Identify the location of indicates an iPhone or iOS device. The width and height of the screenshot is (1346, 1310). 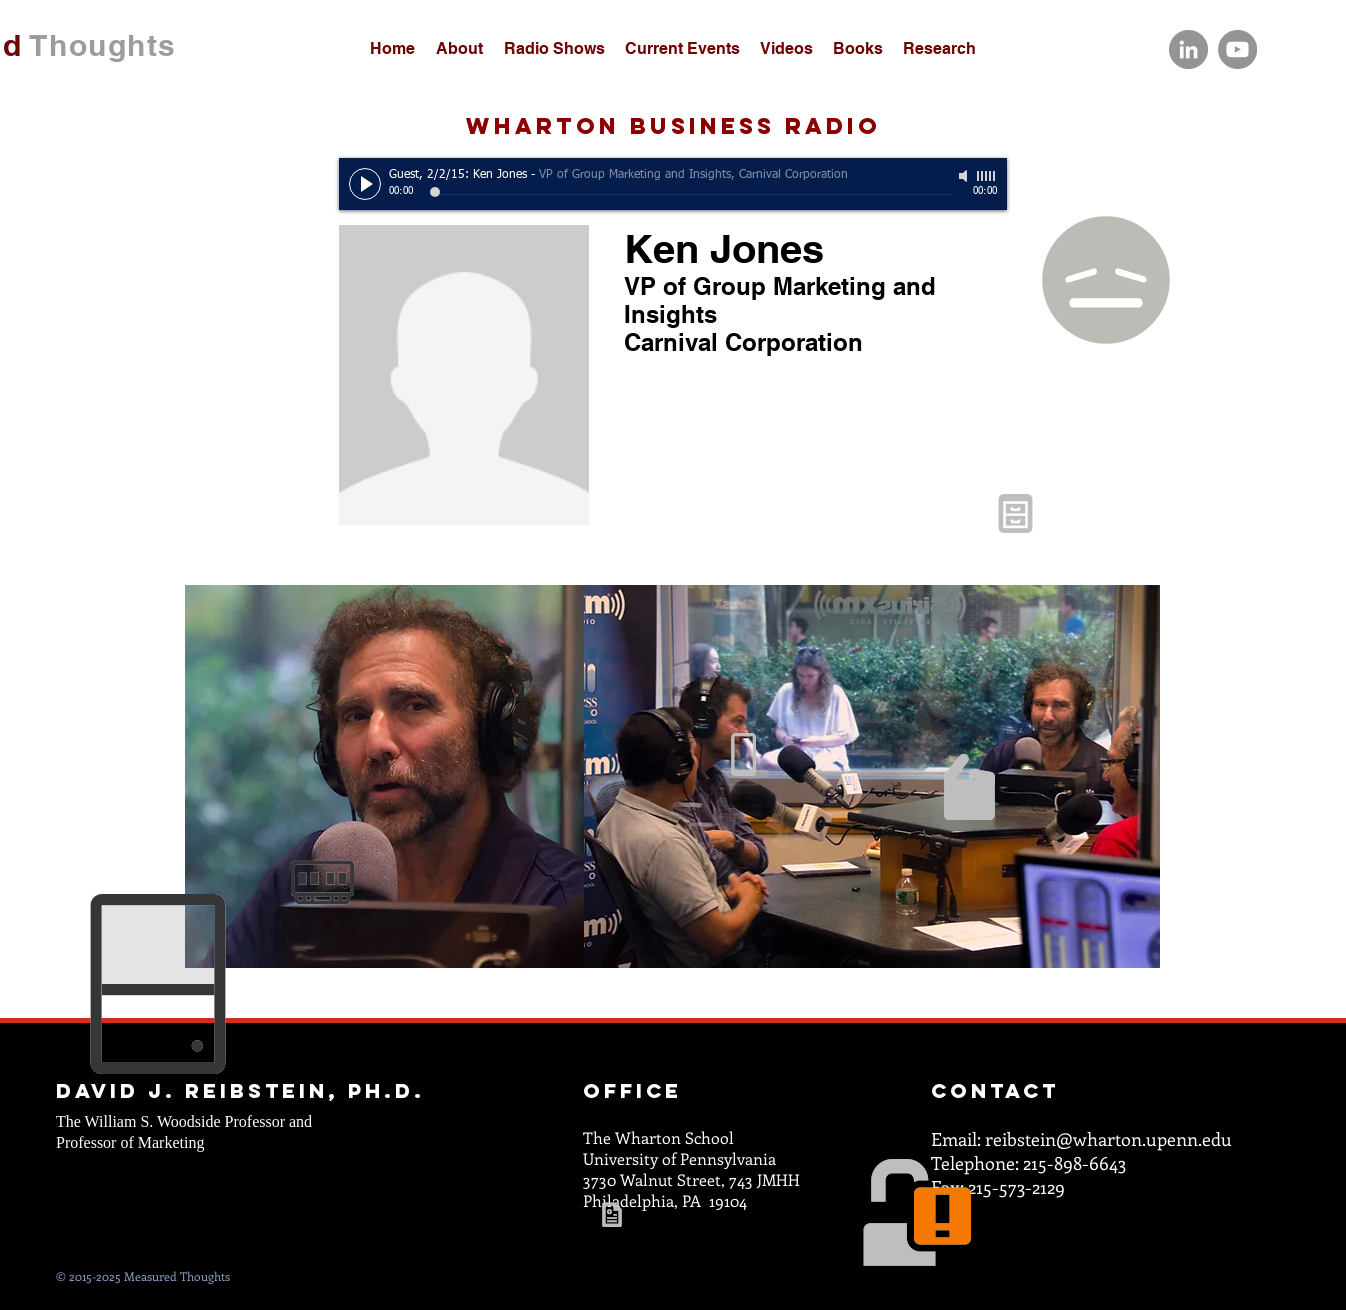
(743, 754).